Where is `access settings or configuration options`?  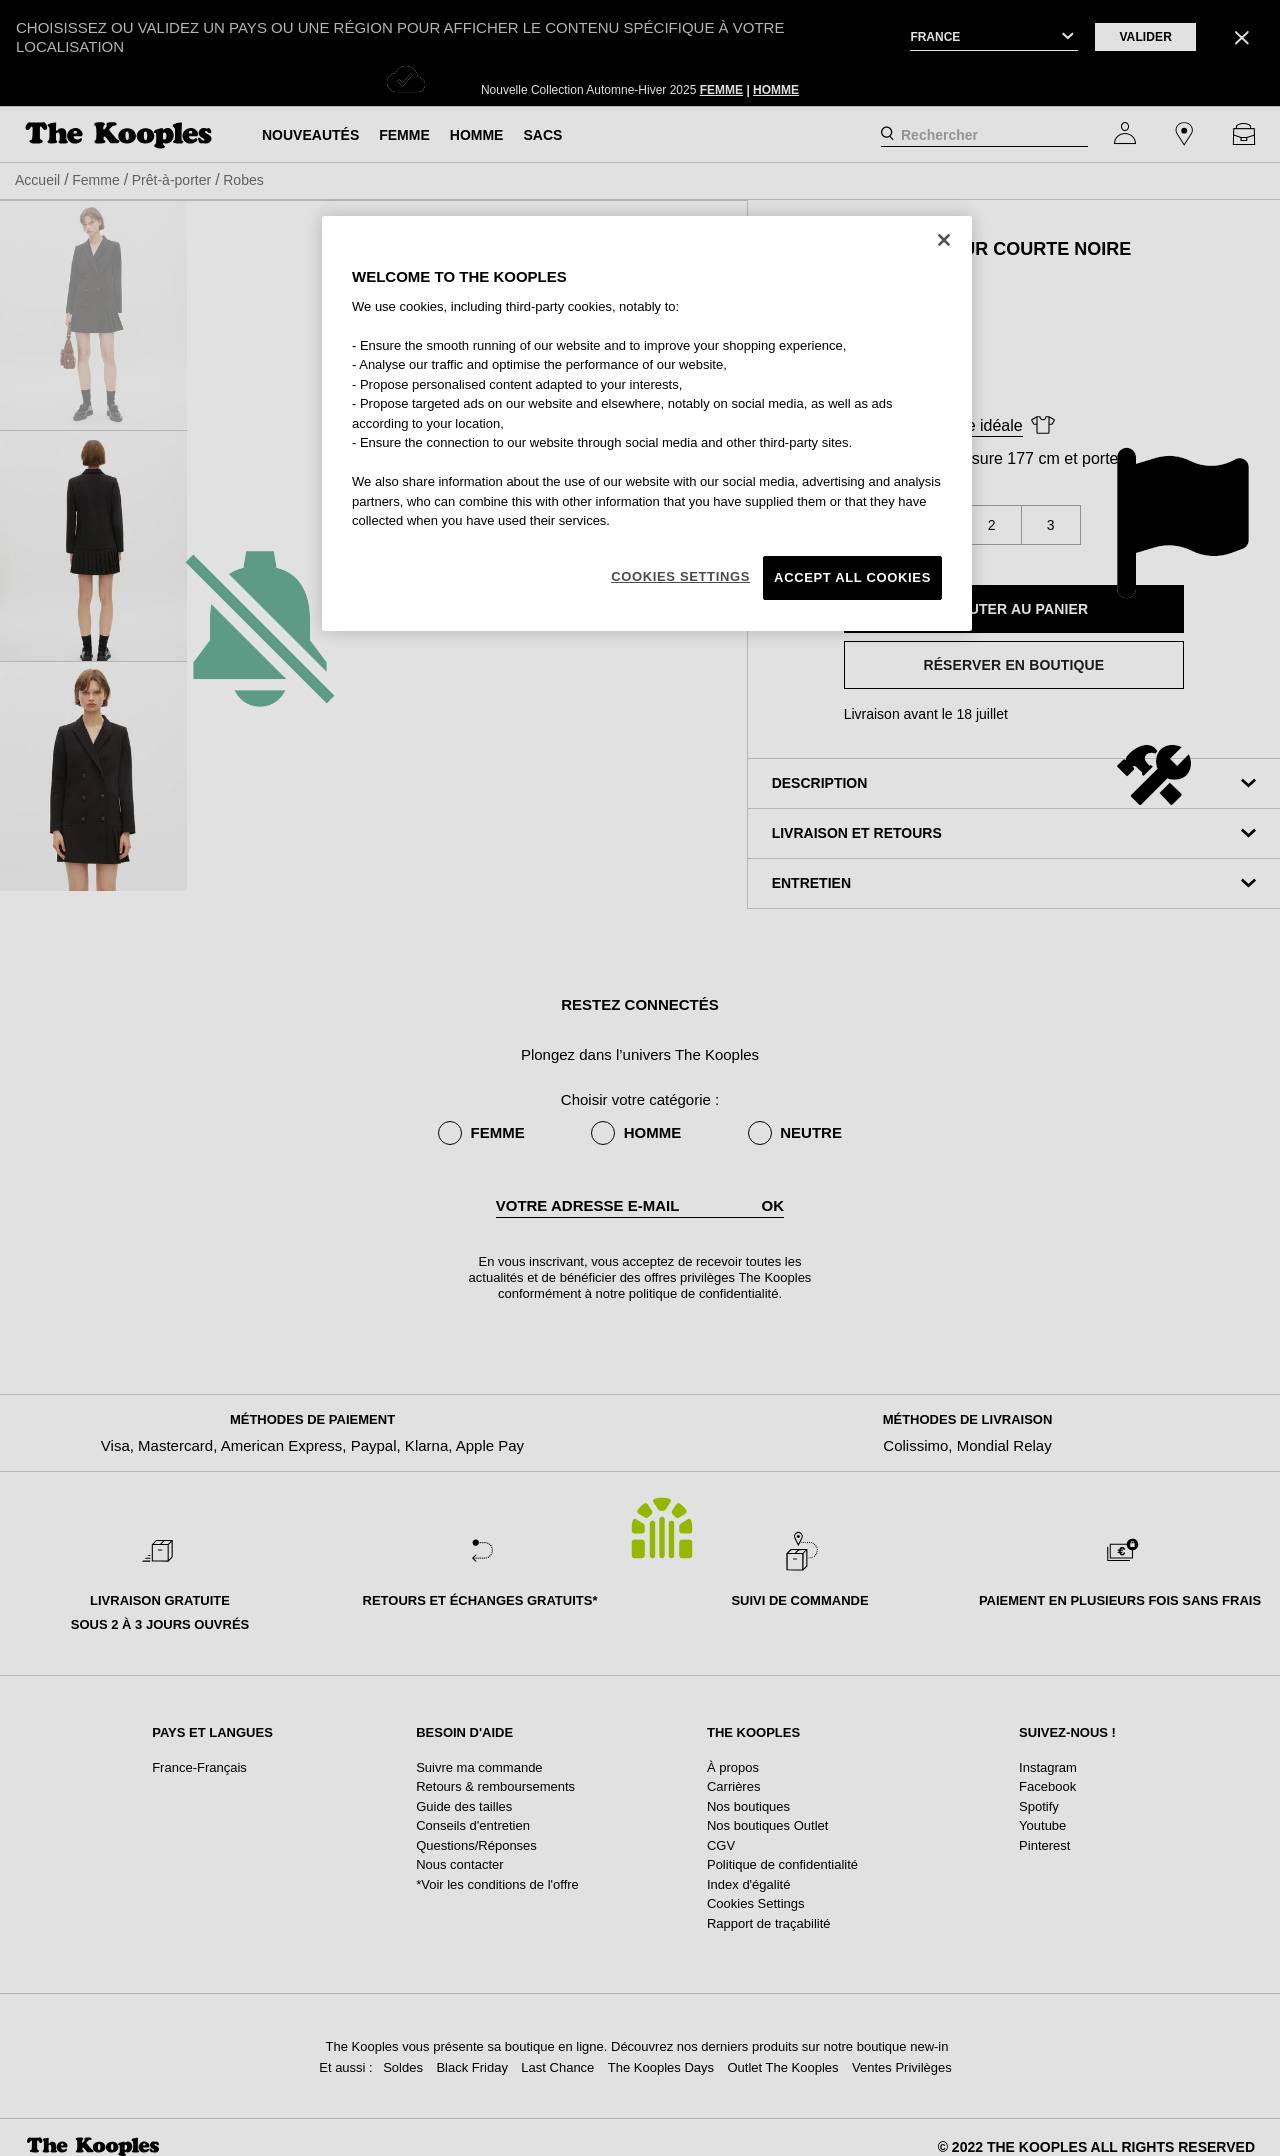 access settings or configuration options is located at coordinates (1154, 775).